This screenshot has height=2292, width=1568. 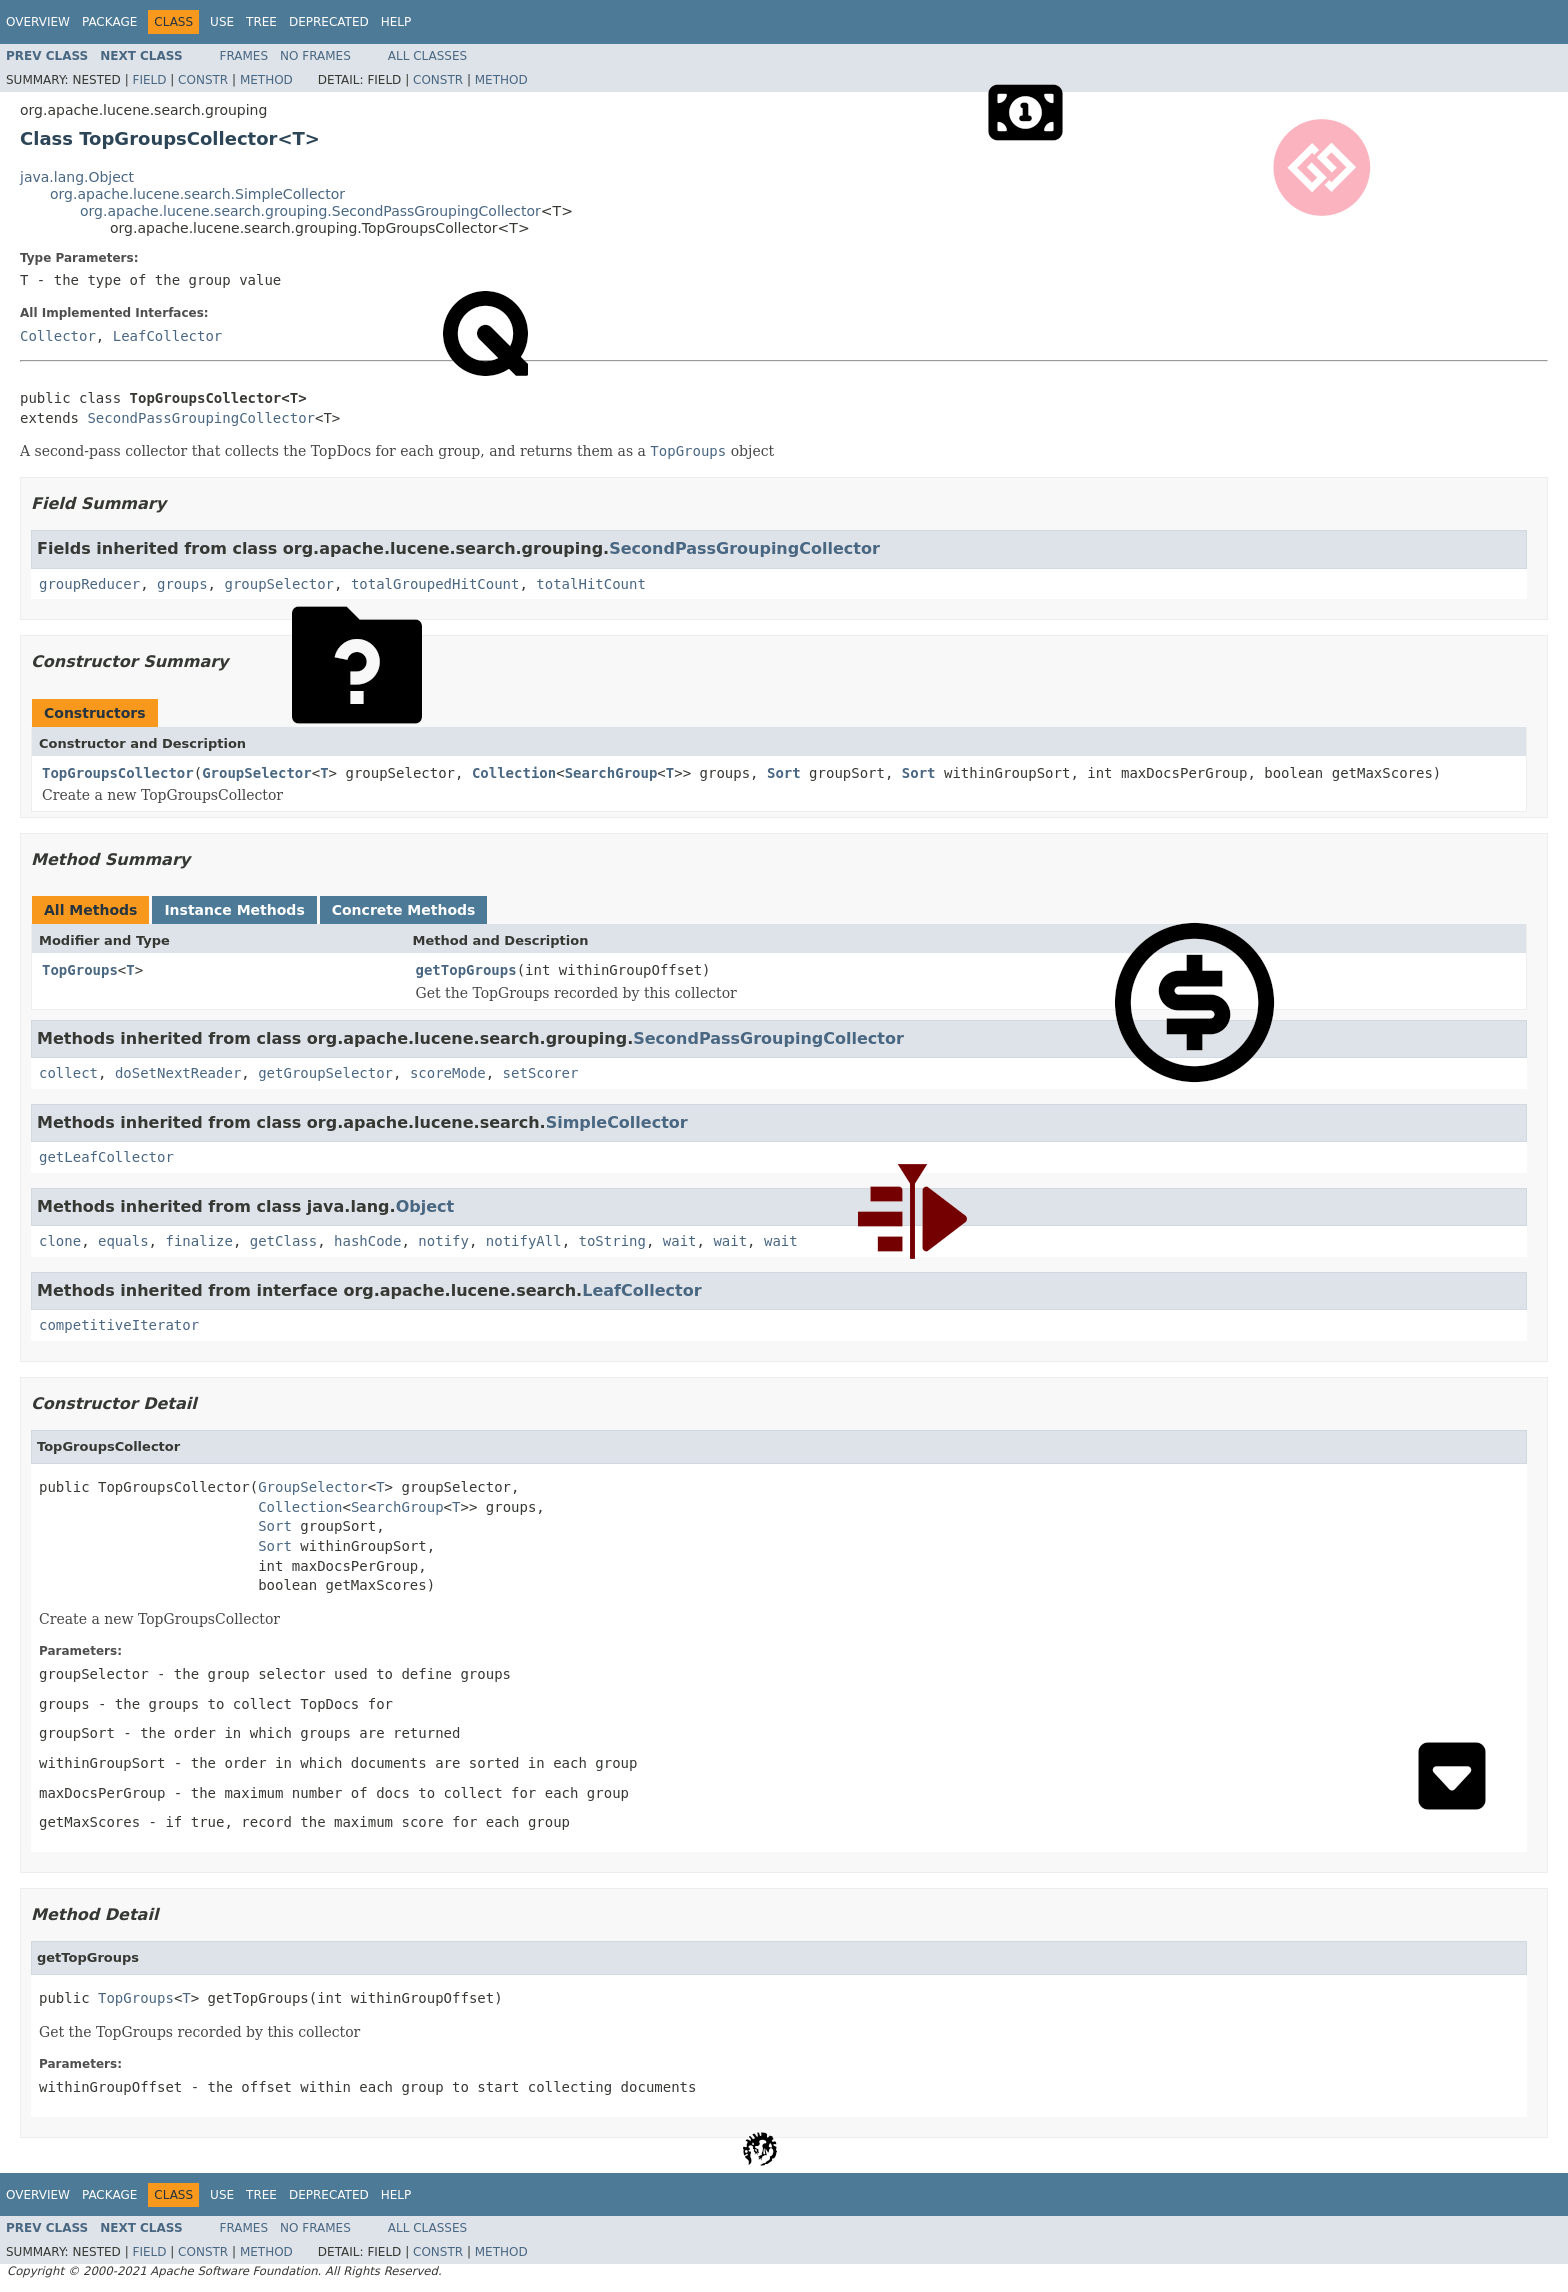 I want to click on view payment or billing details, so click(x=1025, y=112).